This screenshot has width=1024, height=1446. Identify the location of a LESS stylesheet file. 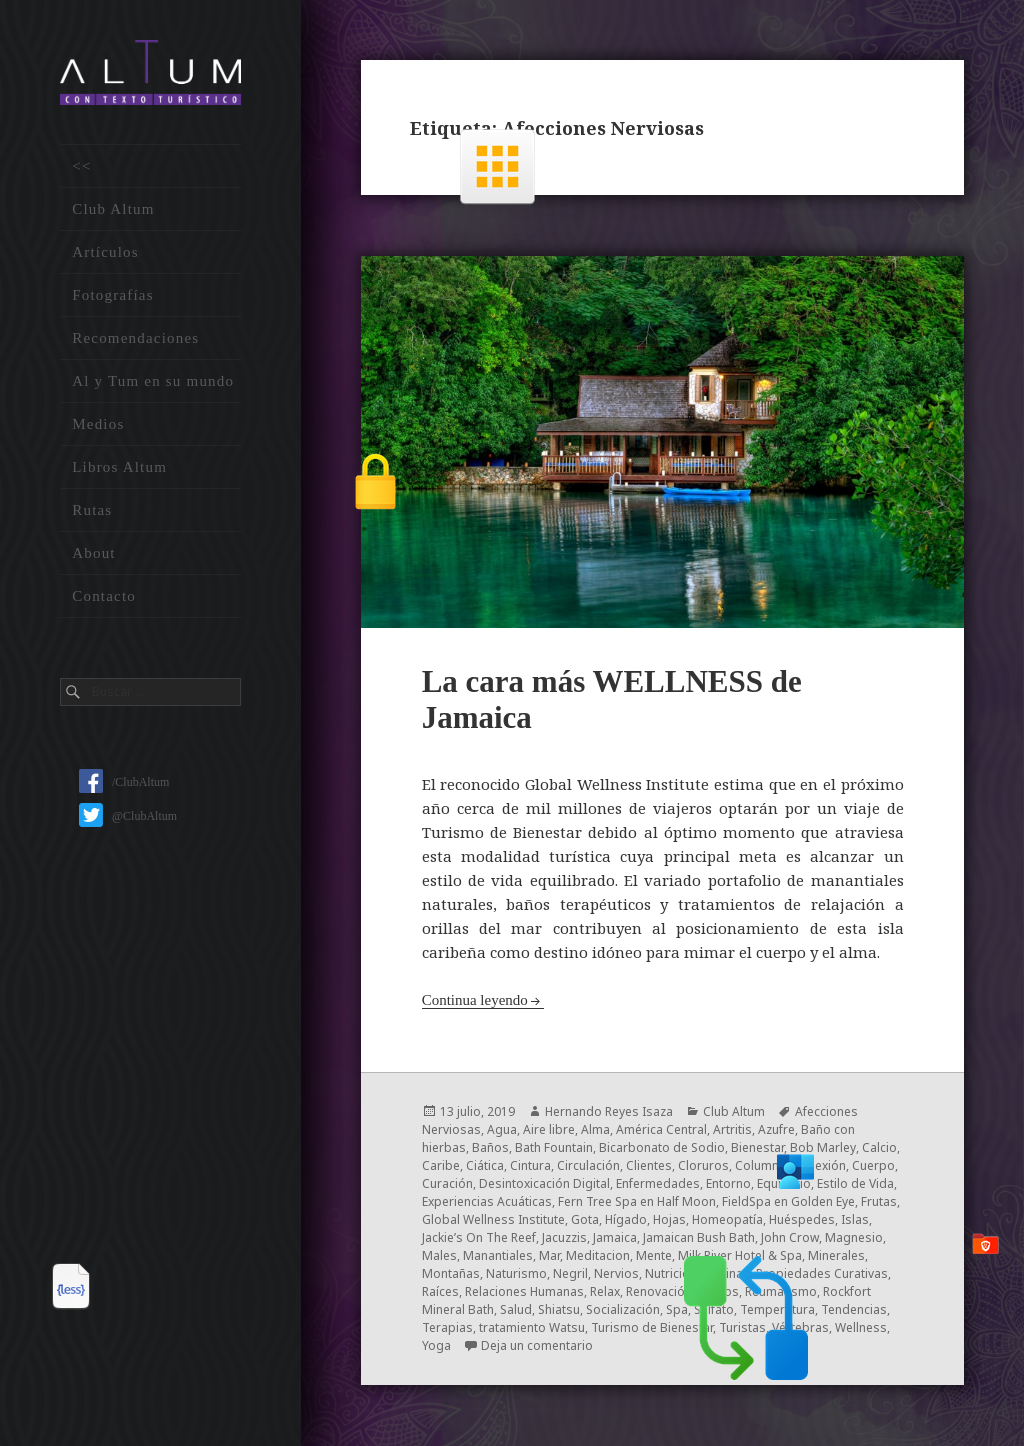
(71, 1286).